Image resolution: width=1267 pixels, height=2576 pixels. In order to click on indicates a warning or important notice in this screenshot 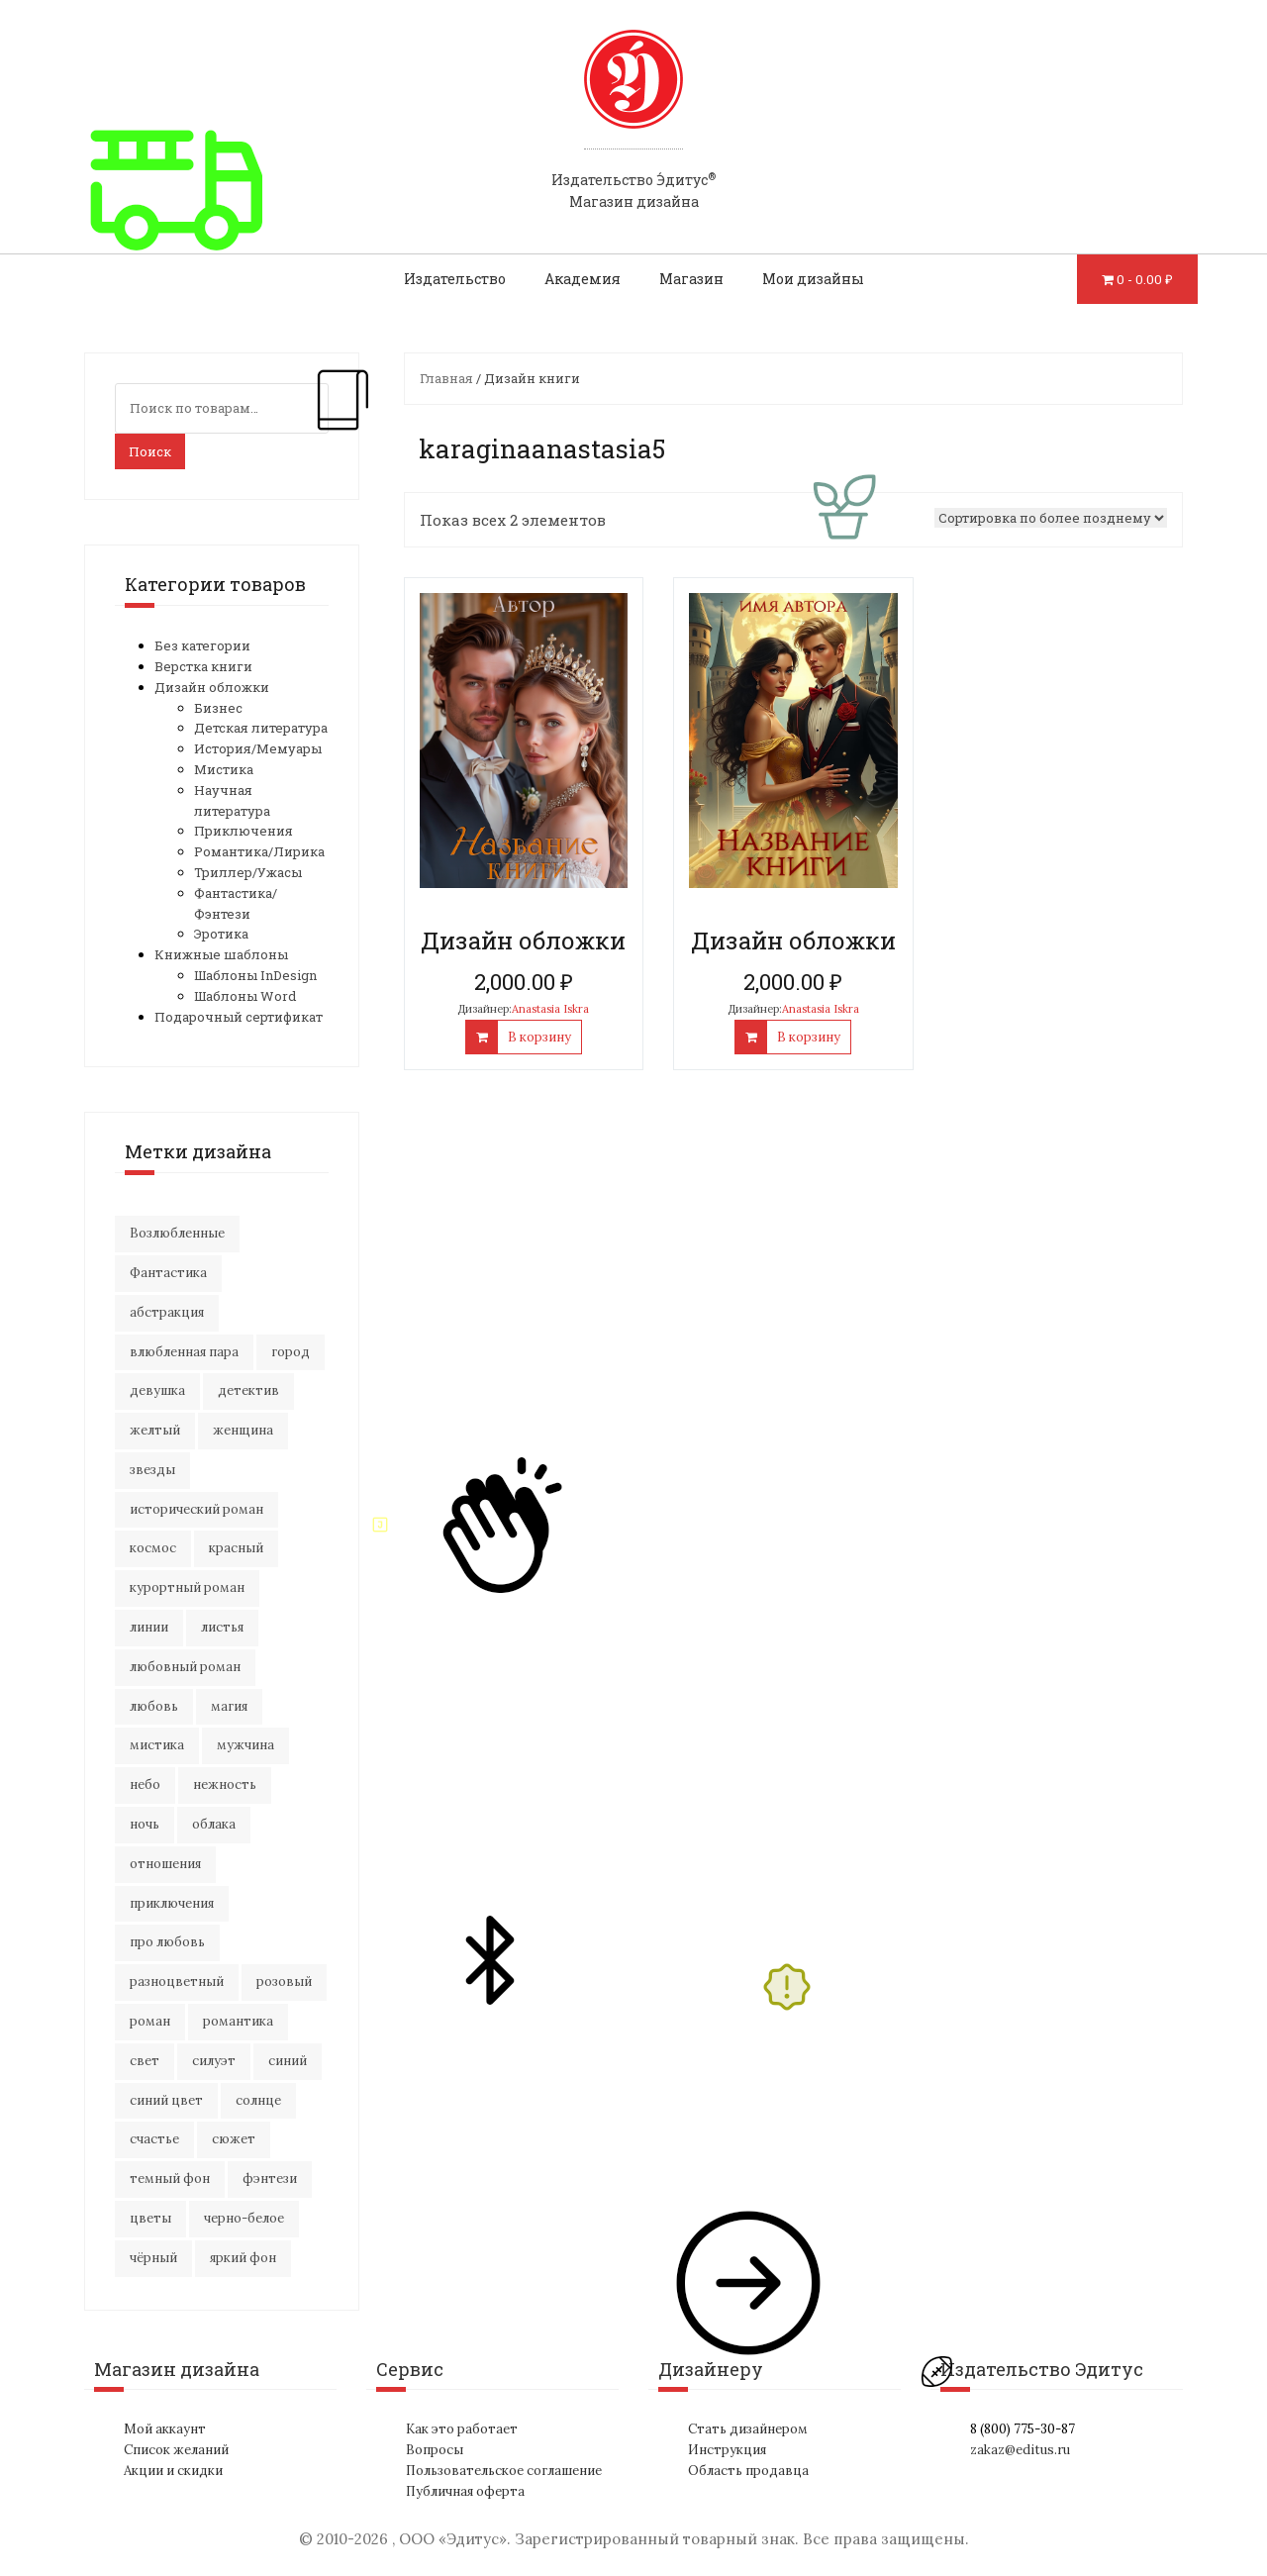, I will do `click(787, 1987)`.